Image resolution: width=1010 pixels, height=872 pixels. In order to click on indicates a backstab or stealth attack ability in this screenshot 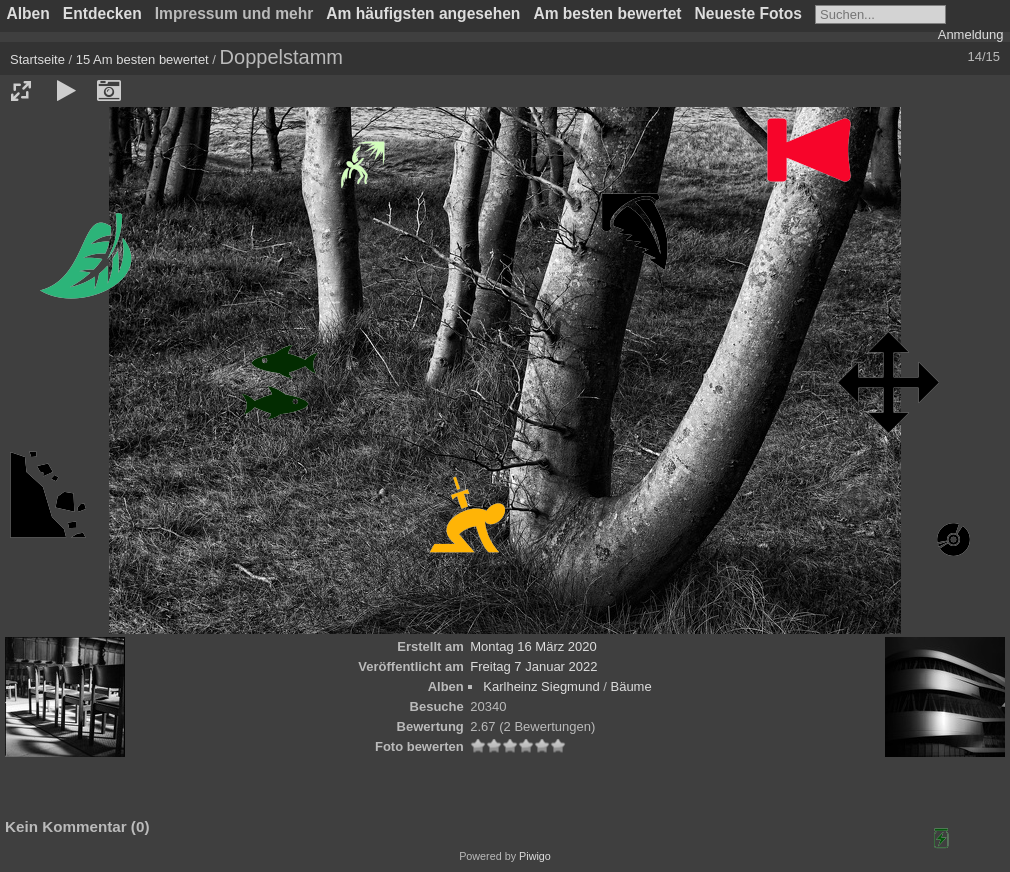, I will do `click(468, 514)`.